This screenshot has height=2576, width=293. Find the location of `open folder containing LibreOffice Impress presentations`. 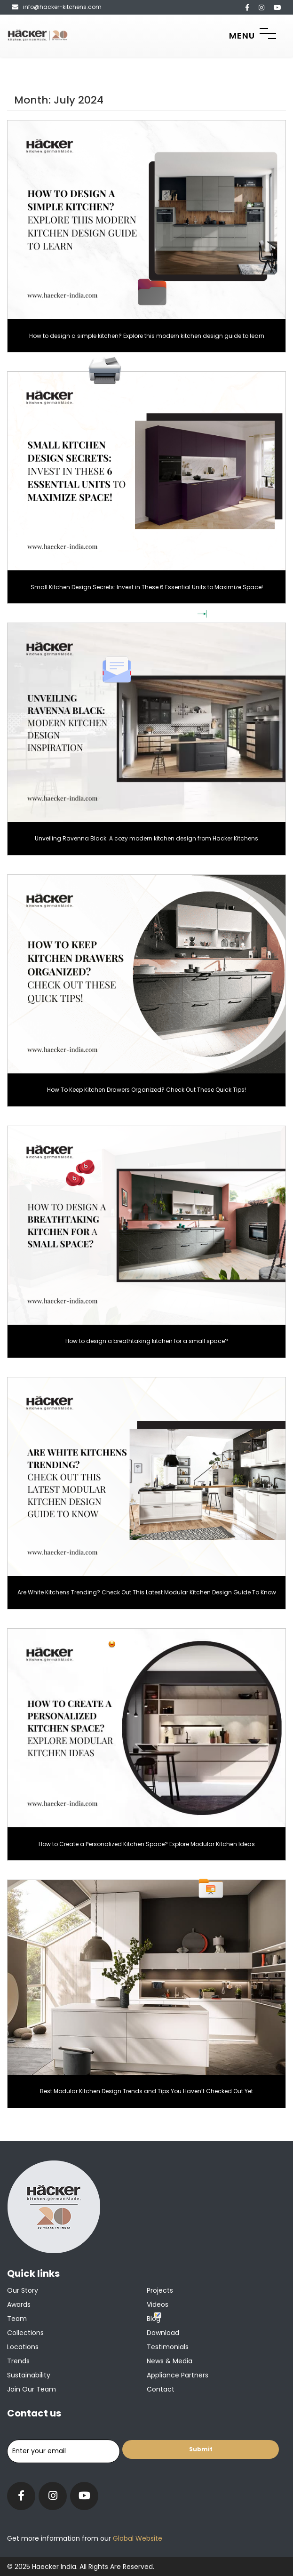

open folder containing LibreOffice Impress presentations is located at coordinates (211, 1889).